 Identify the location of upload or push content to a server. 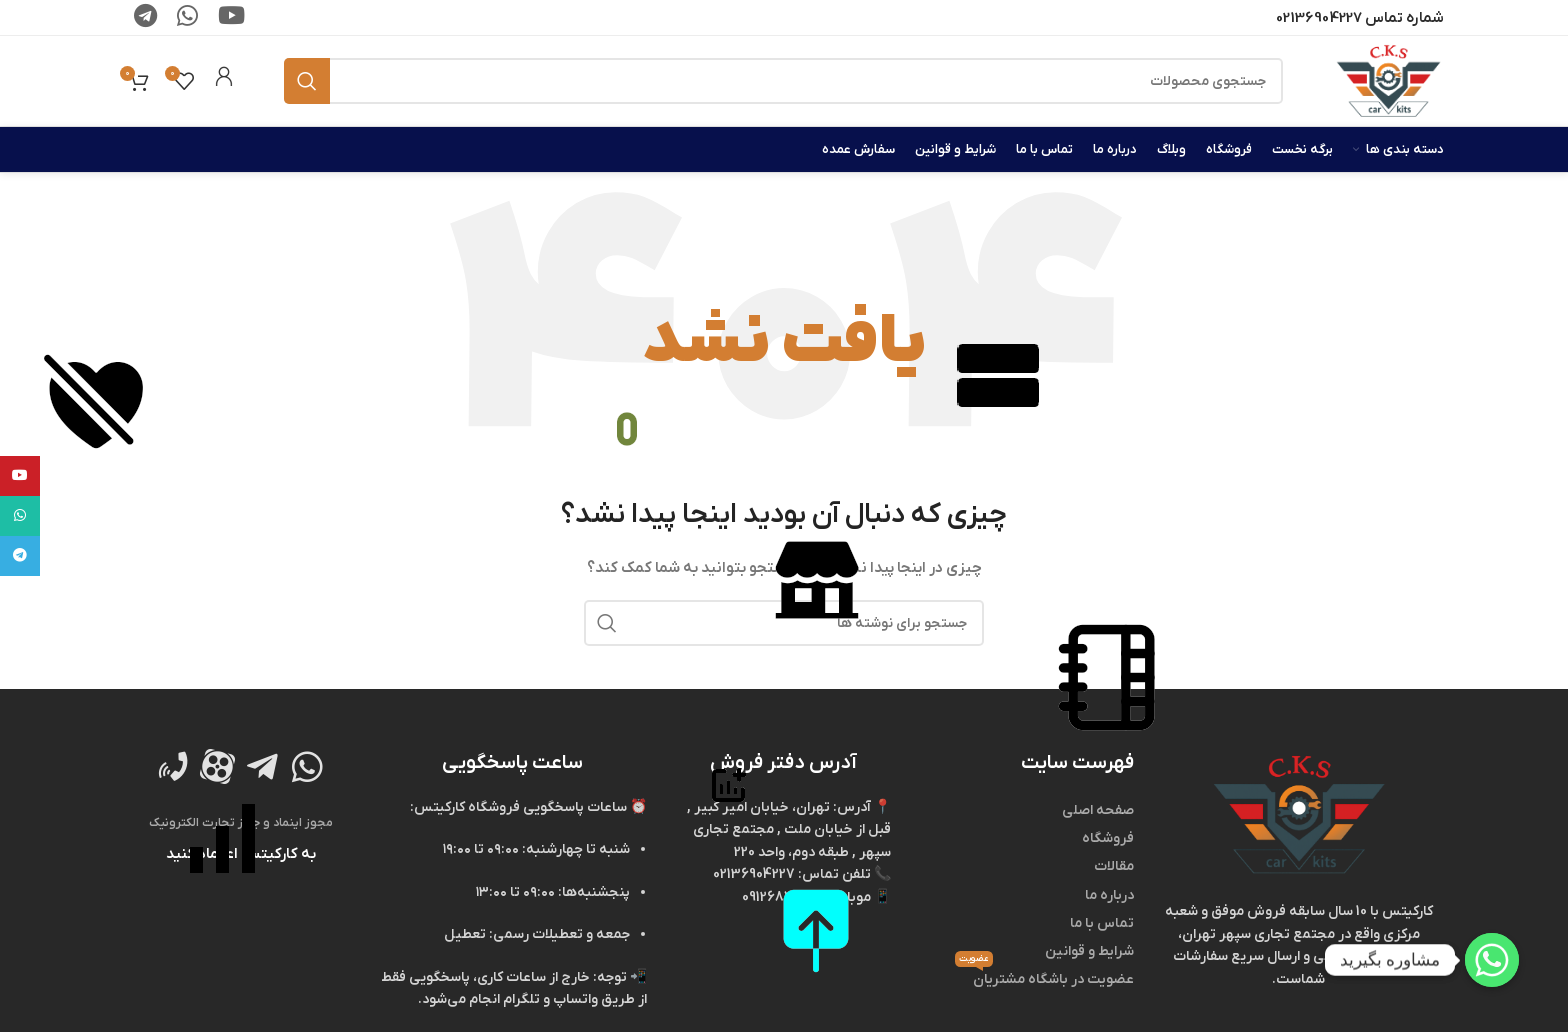
(816, 931).